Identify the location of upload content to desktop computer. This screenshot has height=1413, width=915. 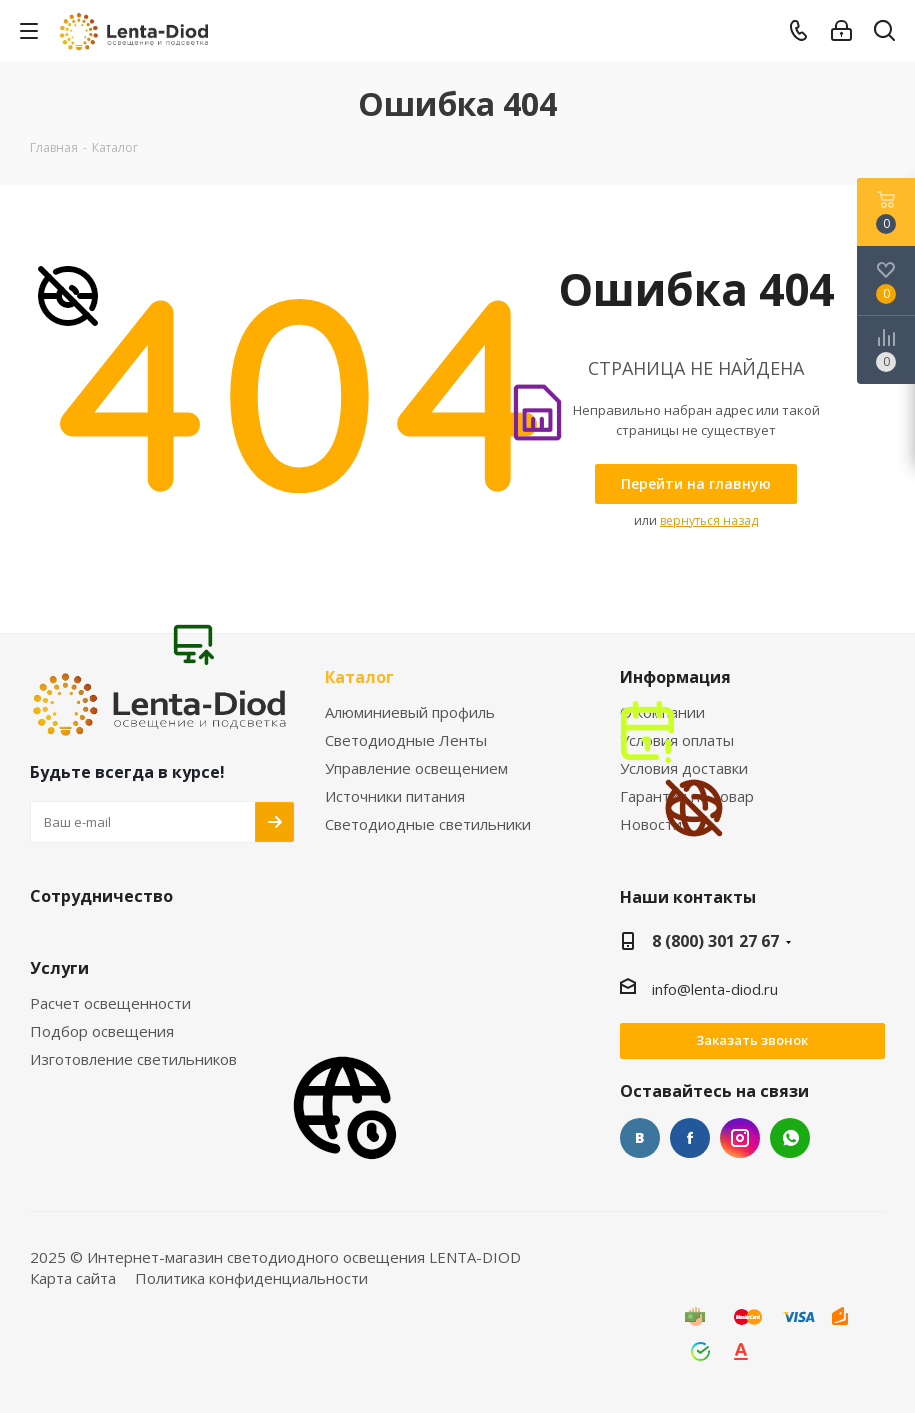
(193, 644).